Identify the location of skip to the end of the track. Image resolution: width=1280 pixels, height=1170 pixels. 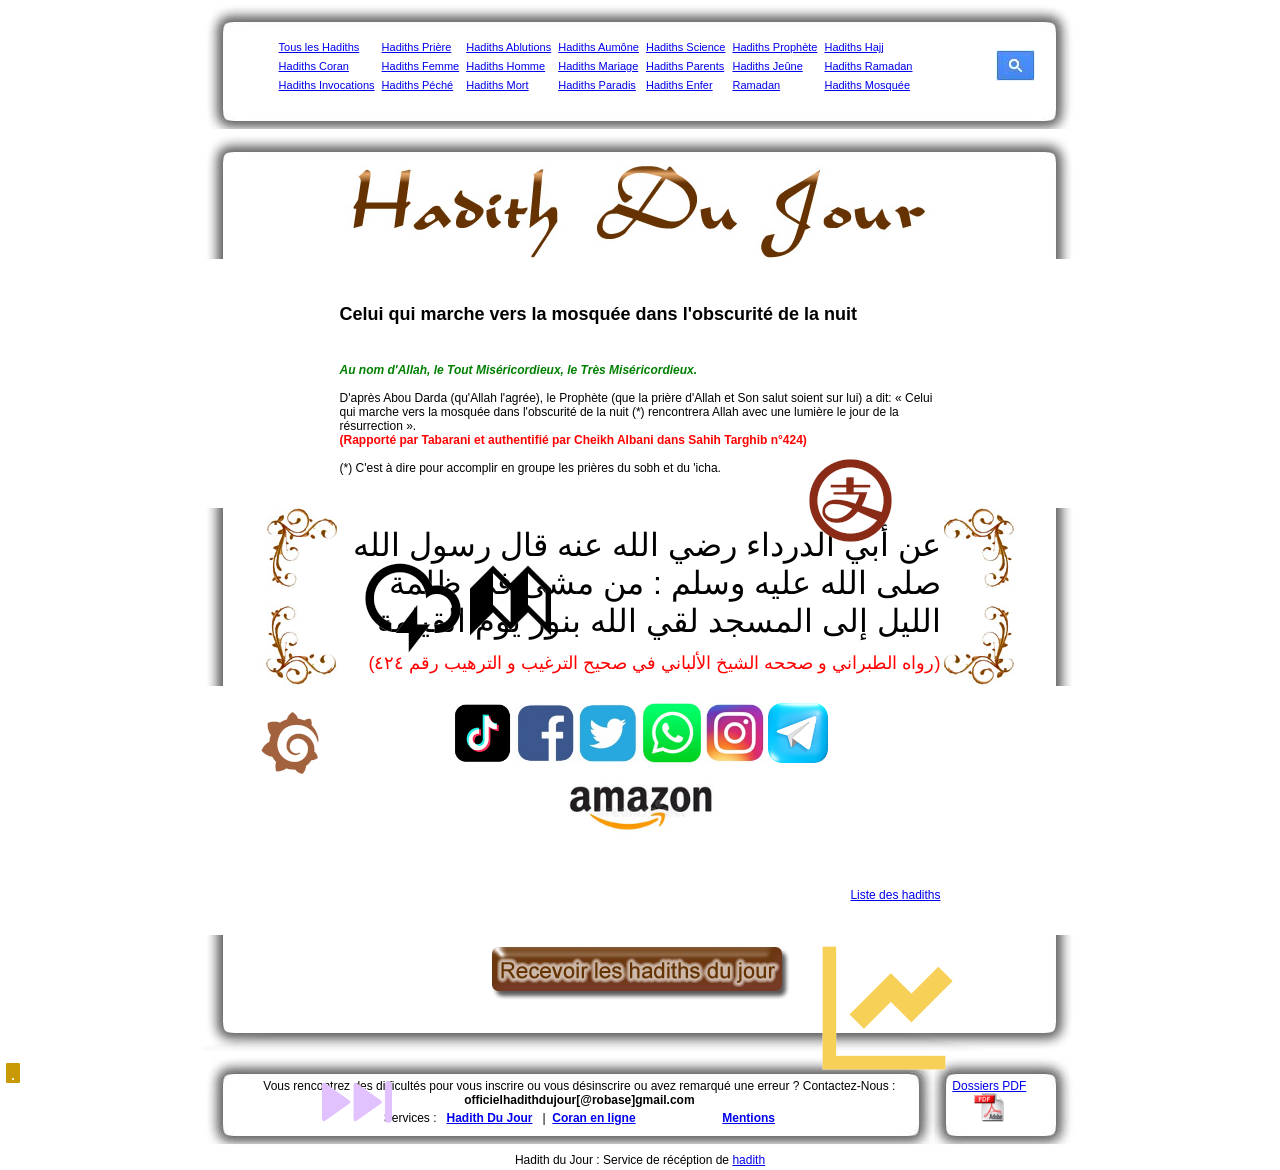
(357, 1102).